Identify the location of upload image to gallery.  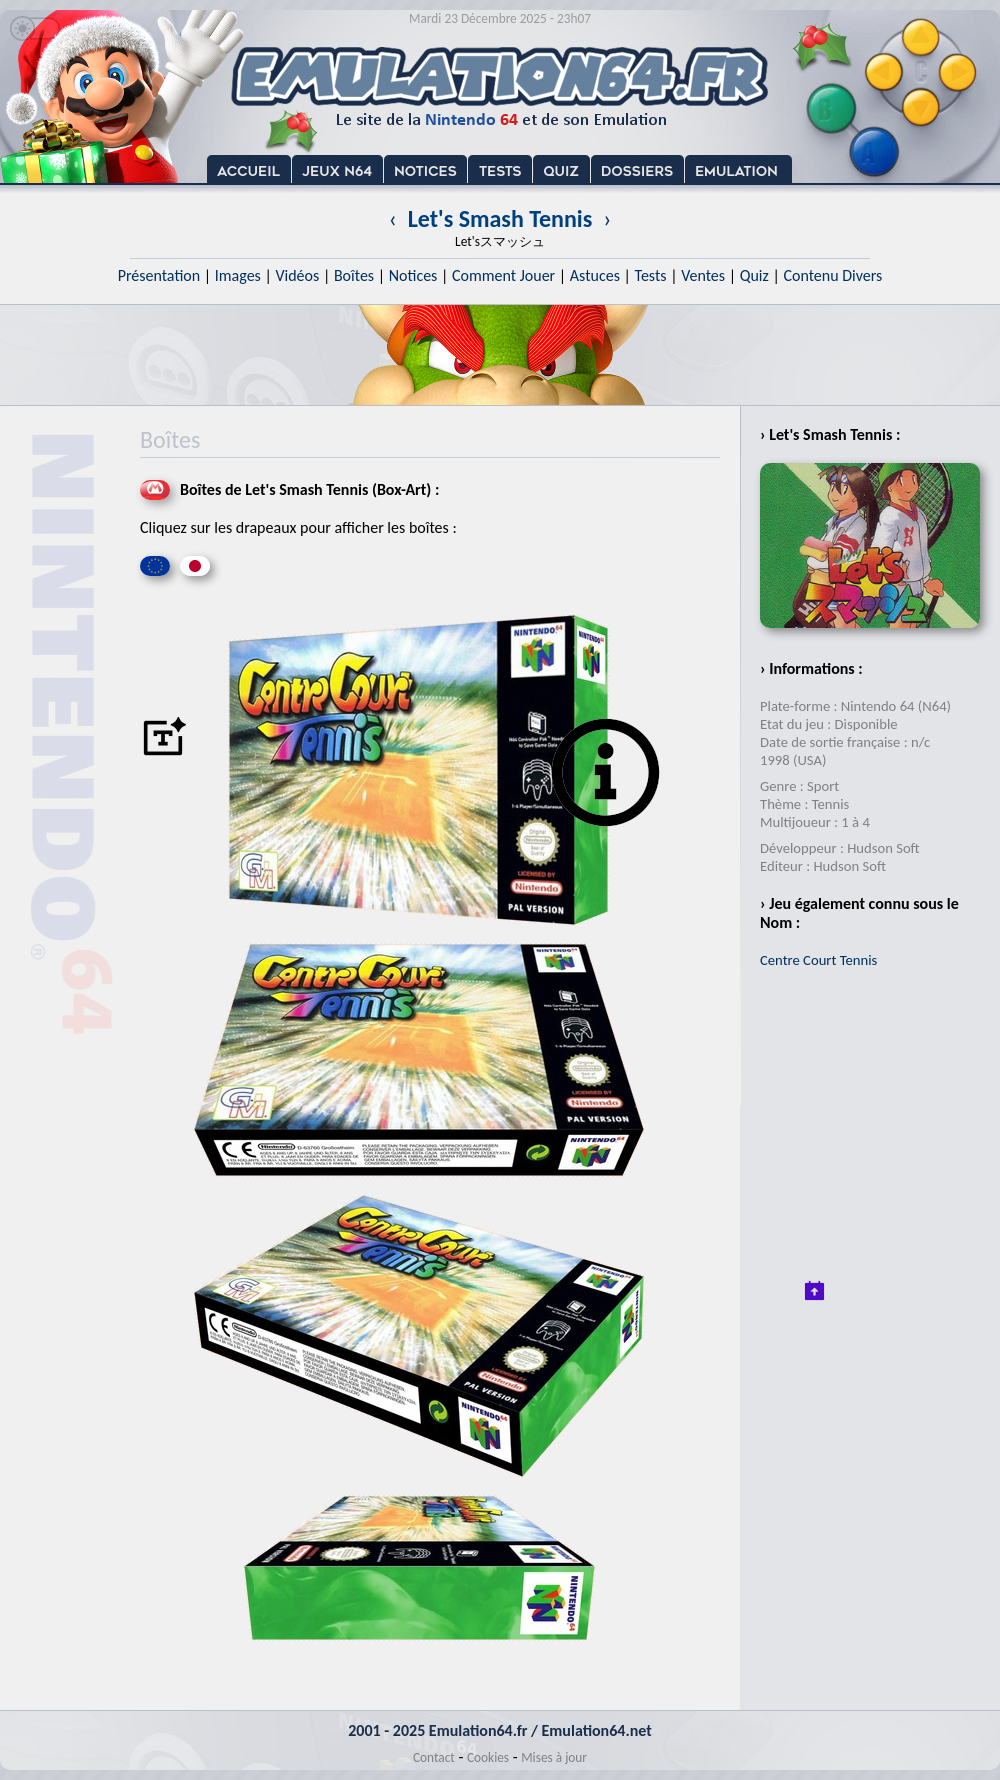
(814, 1291).